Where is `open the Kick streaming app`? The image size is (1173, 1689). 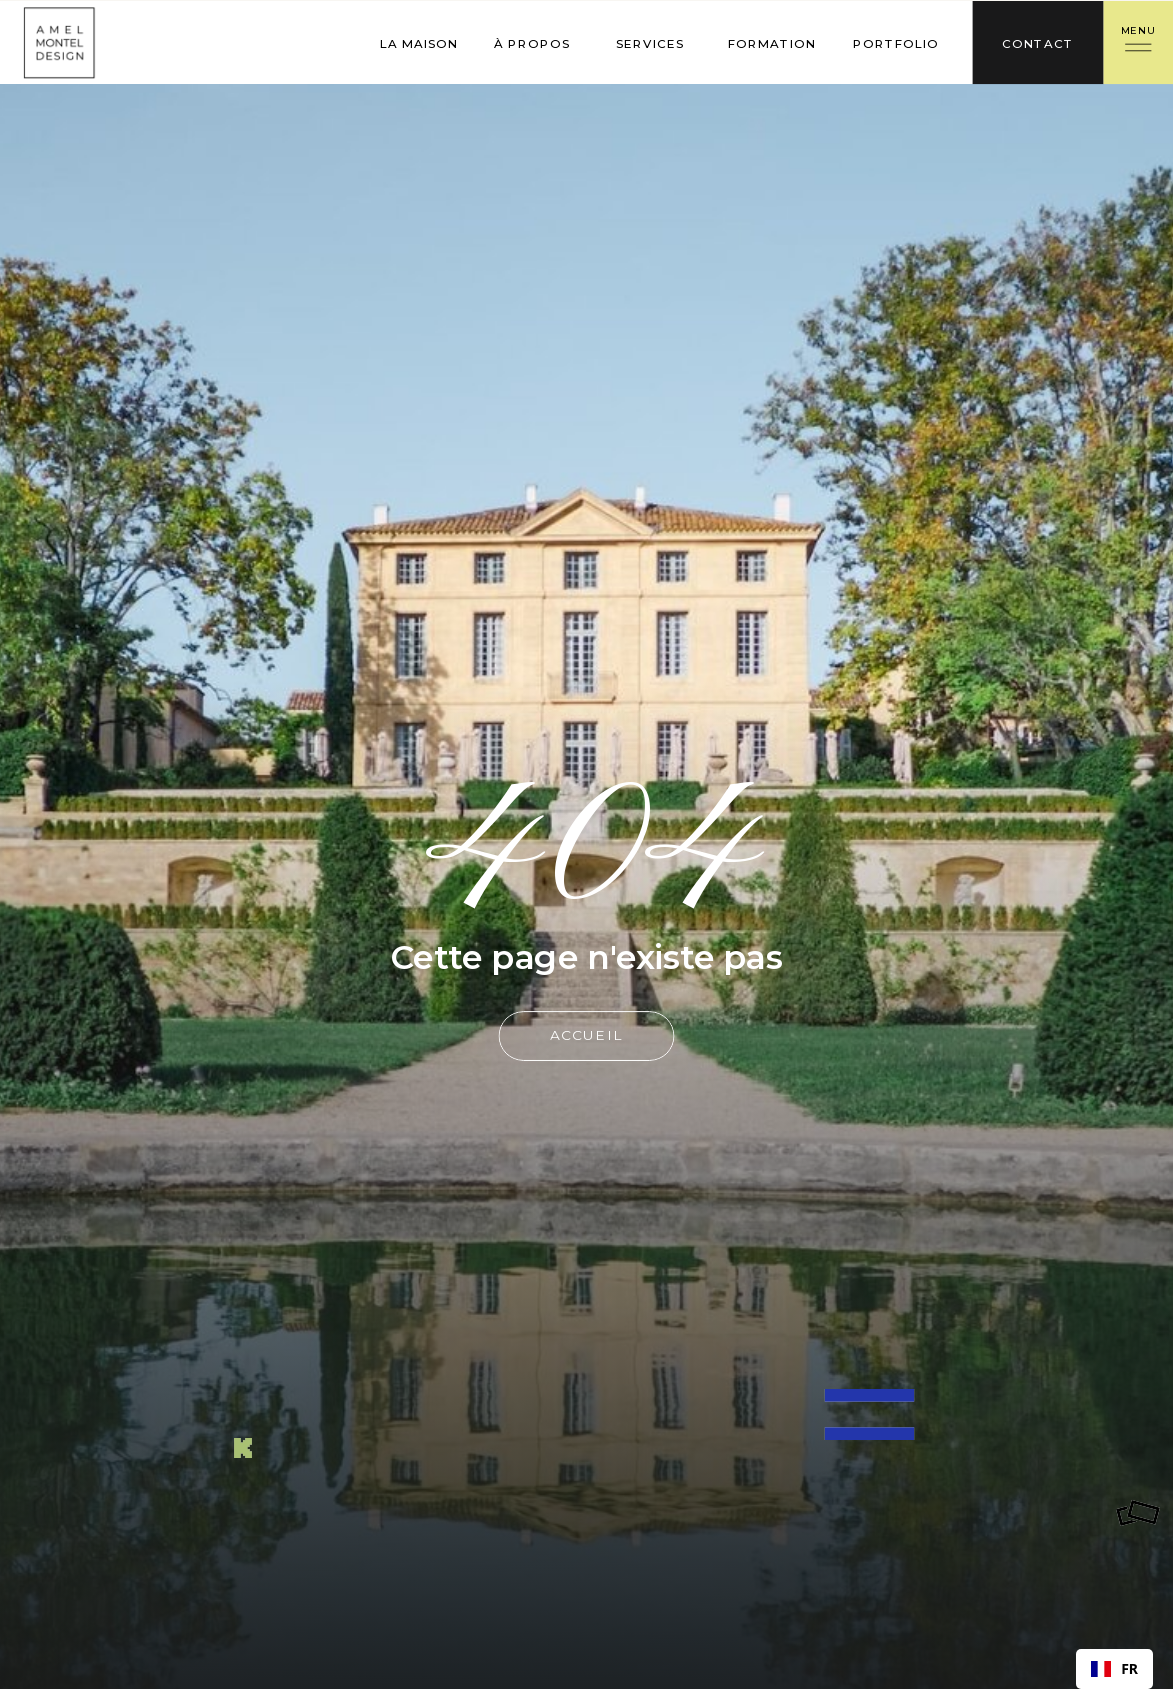
open the Kick streaming app is located at coordinates (243, 1448).